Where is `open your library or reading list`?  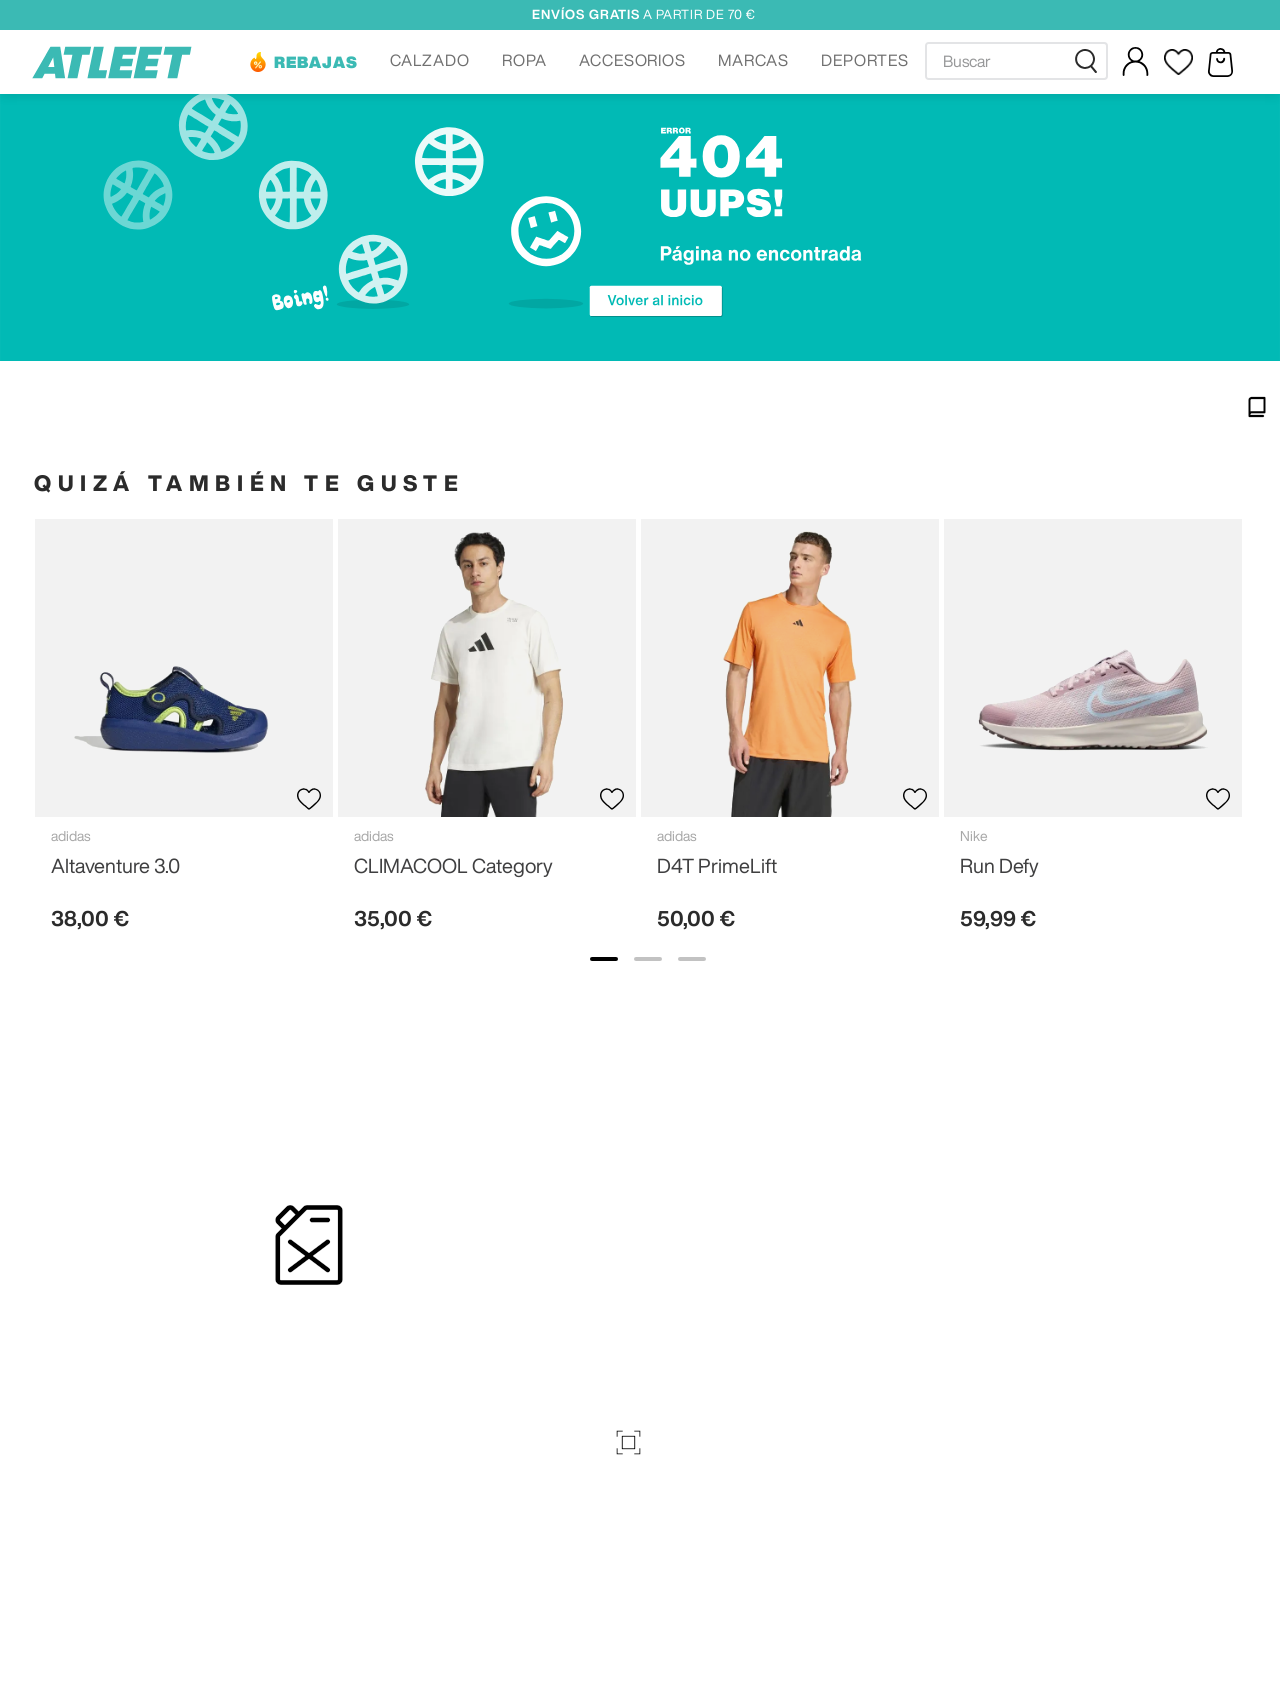 open your library or reading list is located at coordinates (1257, 407).